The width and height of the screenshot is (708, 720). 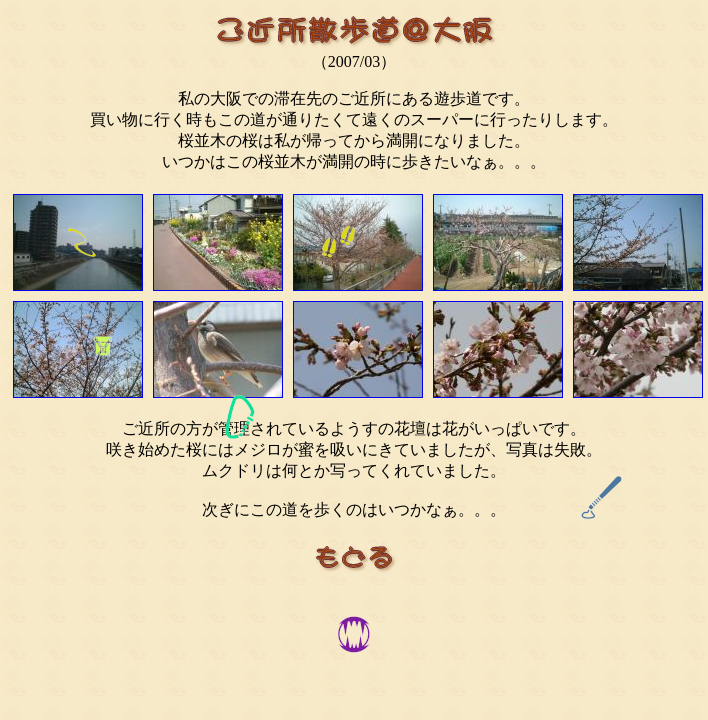 What do you see at coordinates (353, 634) in the screenshot?
I see `indicates vampire or monster character class` at bounding box center [353, 634].